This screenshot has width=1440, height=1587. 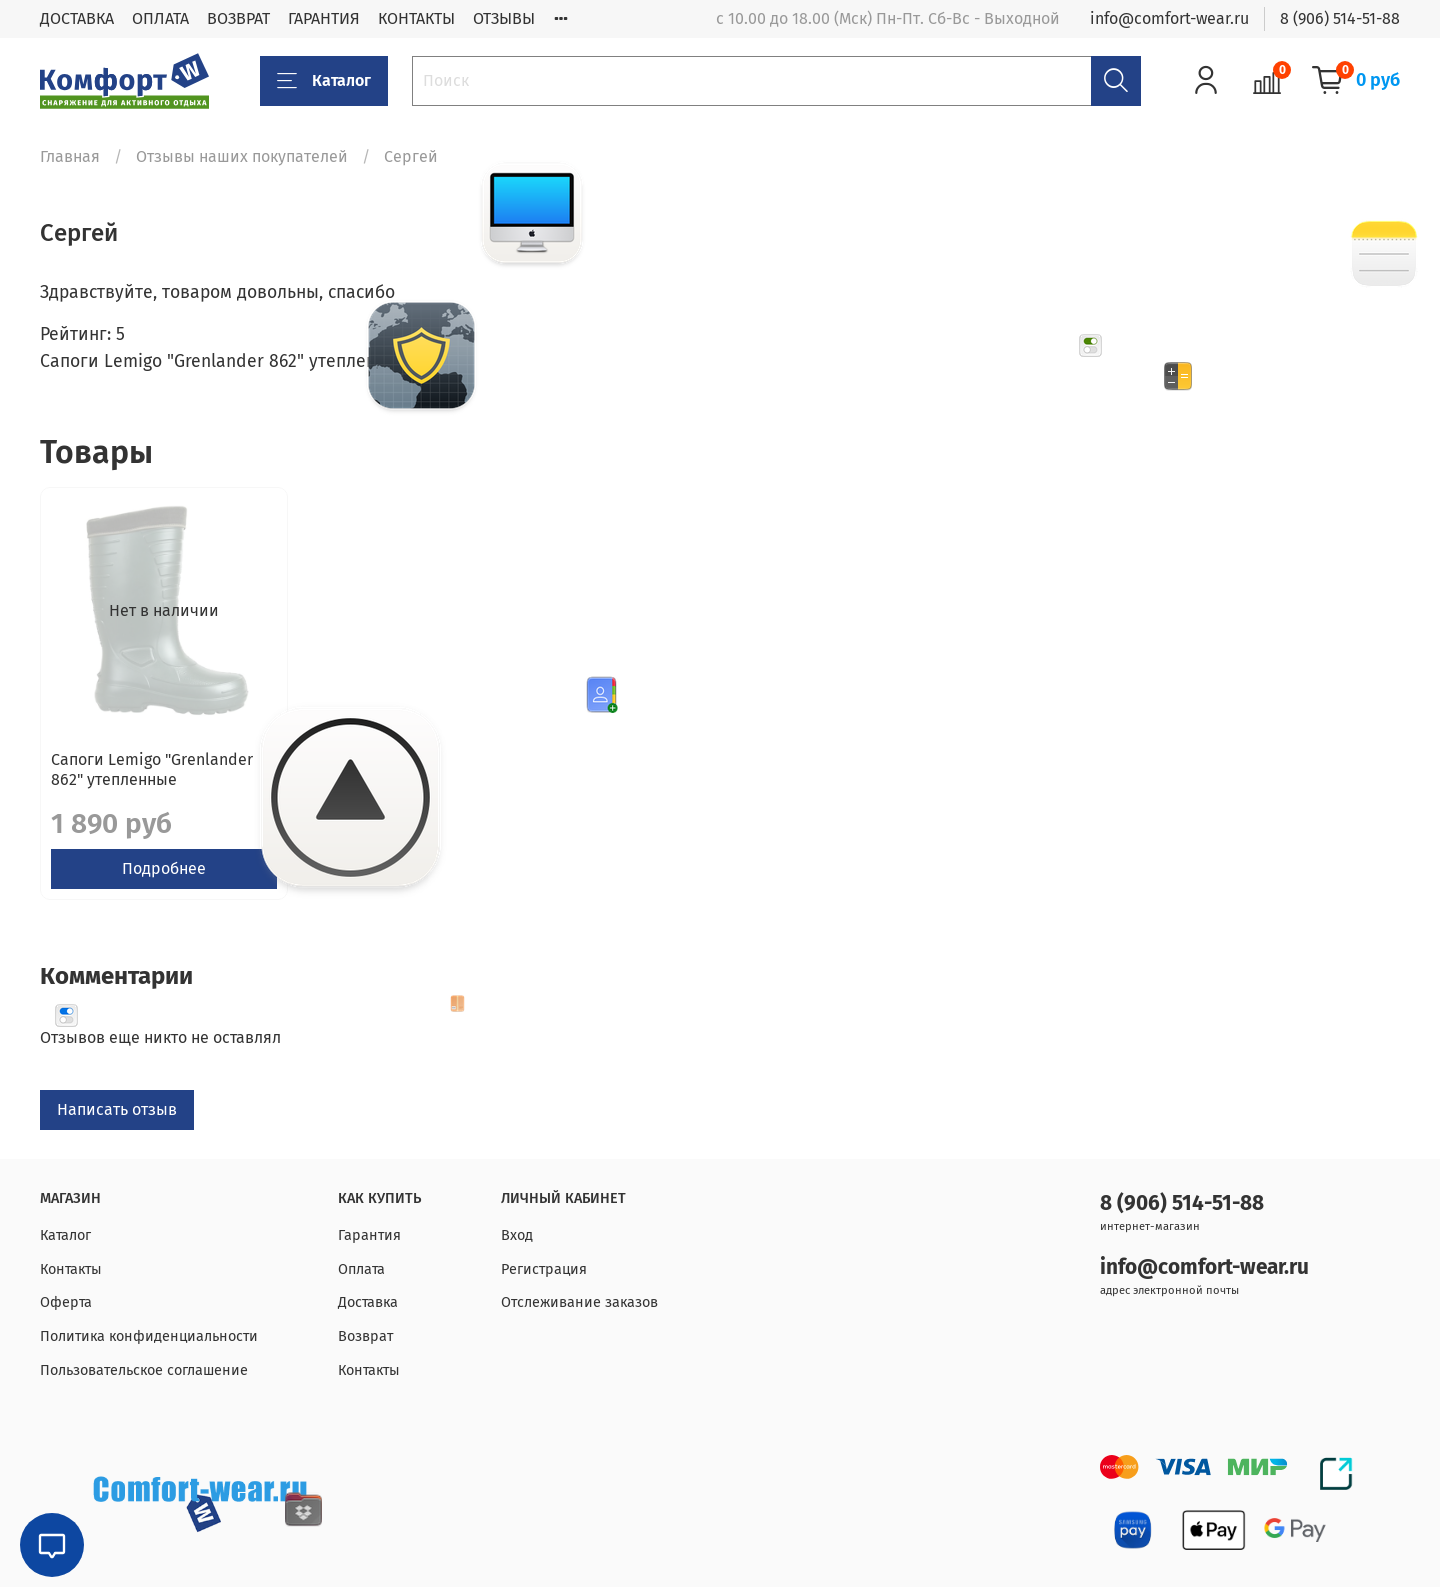 I want to click on create a new contact in your address book, so click(x=601, y=694).